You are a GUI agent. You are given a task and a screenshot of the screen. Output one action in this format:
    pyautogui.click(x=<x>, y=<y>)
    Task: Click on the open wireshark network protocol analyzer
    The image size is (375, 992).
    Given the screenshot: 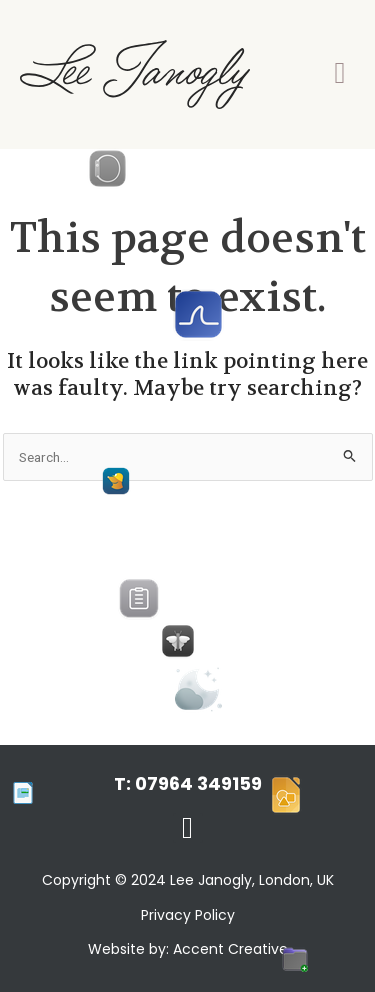 What is the action you would take?
    pyautogui.click(x=198, y=314)
    